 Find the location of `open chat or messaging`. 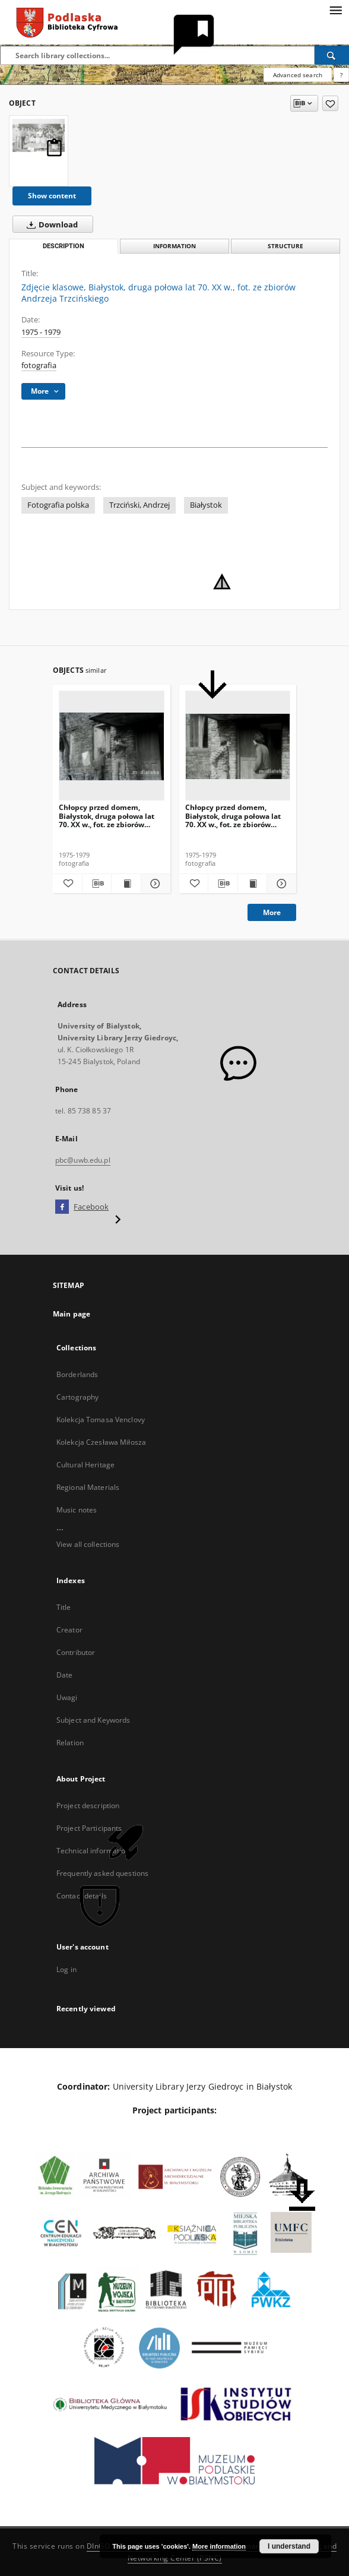

open chat or messaging is located at coordinates (238, 1062).